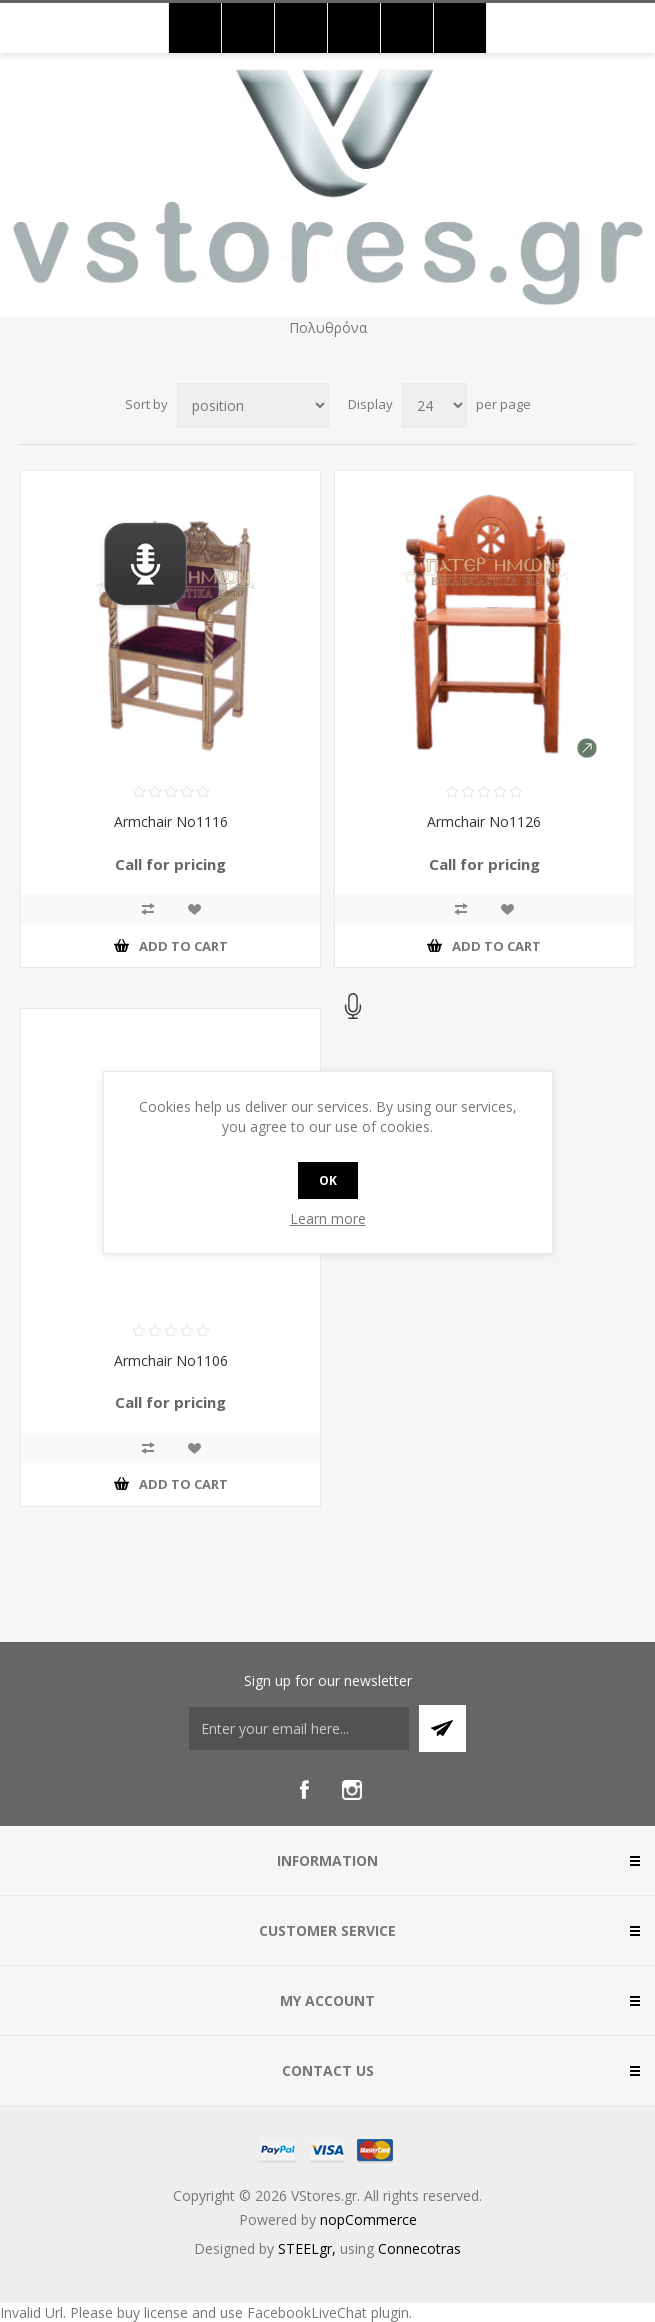  What do you see at coordinates (587, 748) in the screenshot?
I see `indicates a symbolic link or shortcut to another file` at bounding box center [587, 748].